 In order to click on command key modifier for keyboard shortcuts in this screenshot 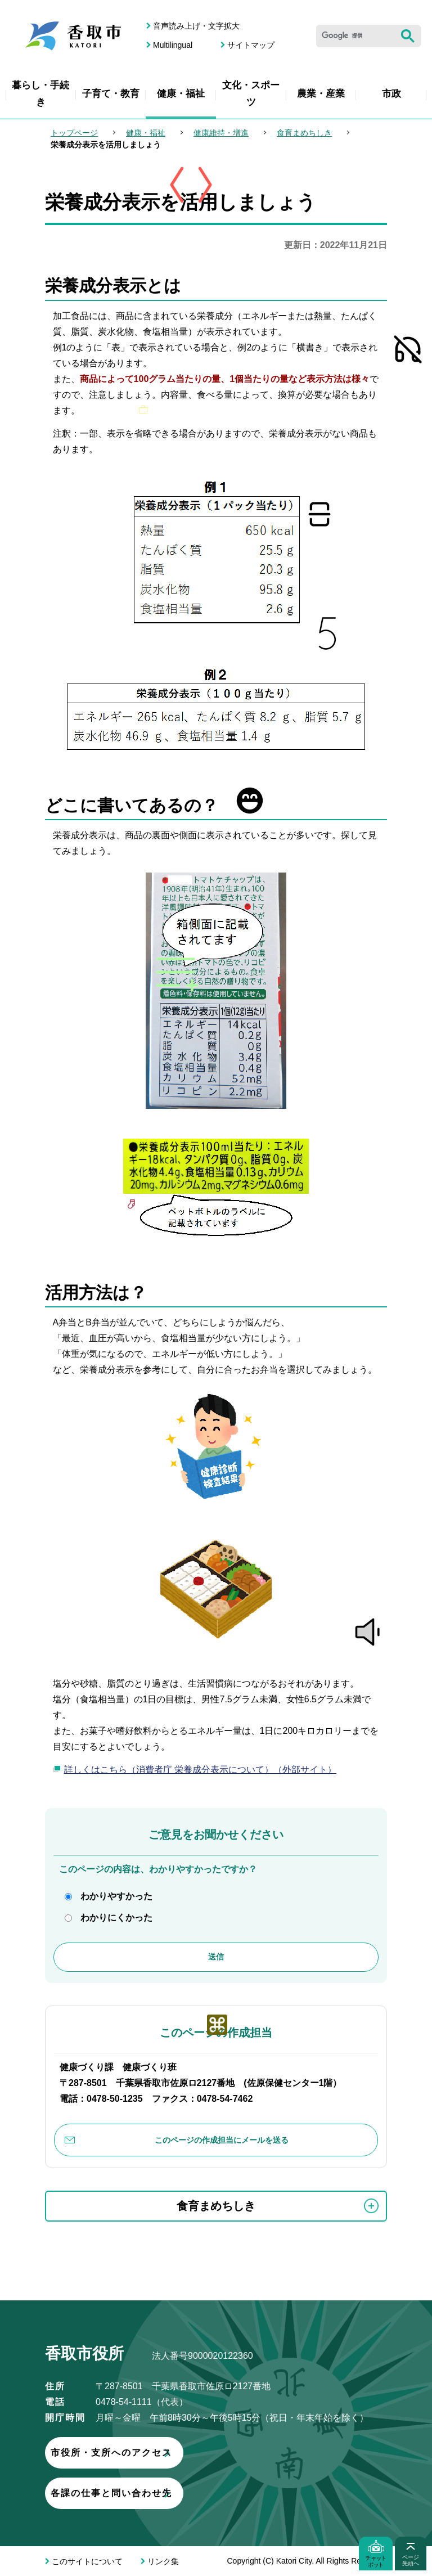, I will do `click(217, 2025)`.